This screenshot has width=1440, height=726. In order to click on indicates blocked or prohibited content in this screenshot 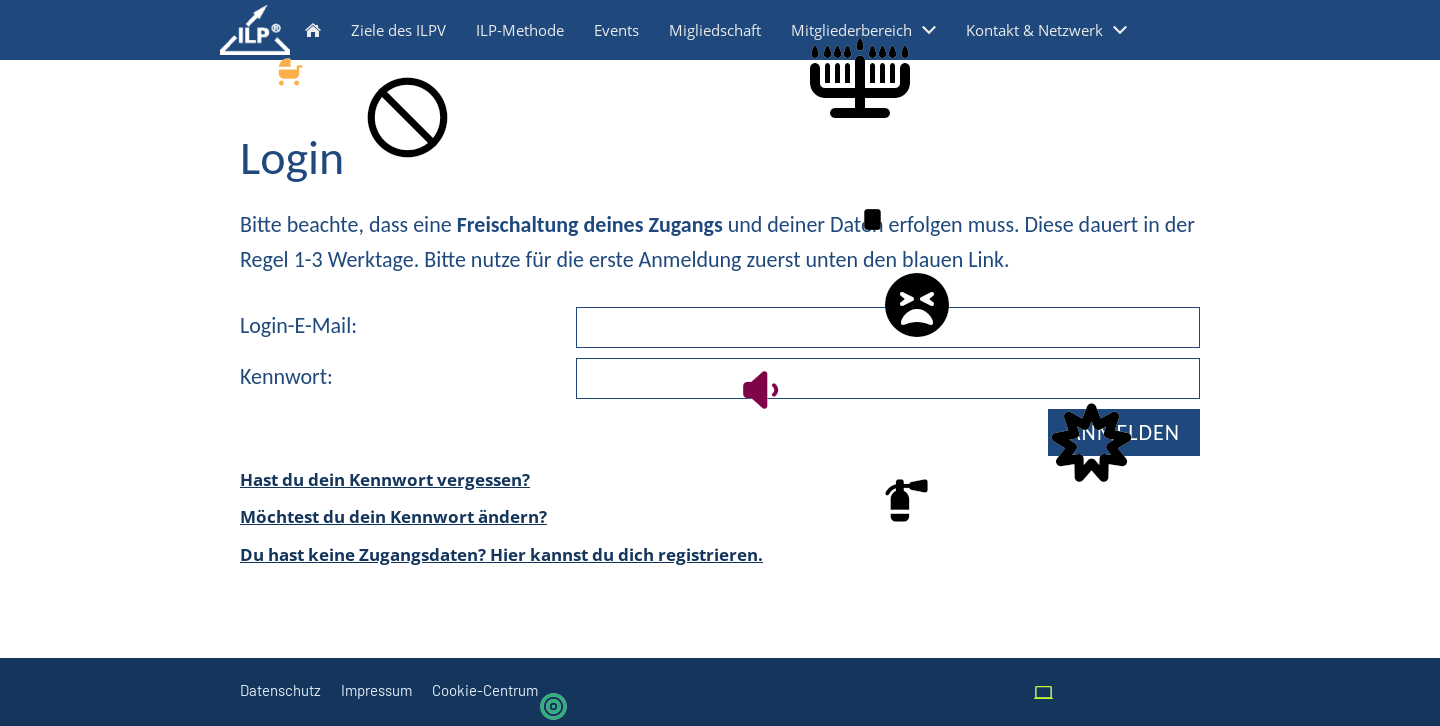, I will do `click(407, 117)`.